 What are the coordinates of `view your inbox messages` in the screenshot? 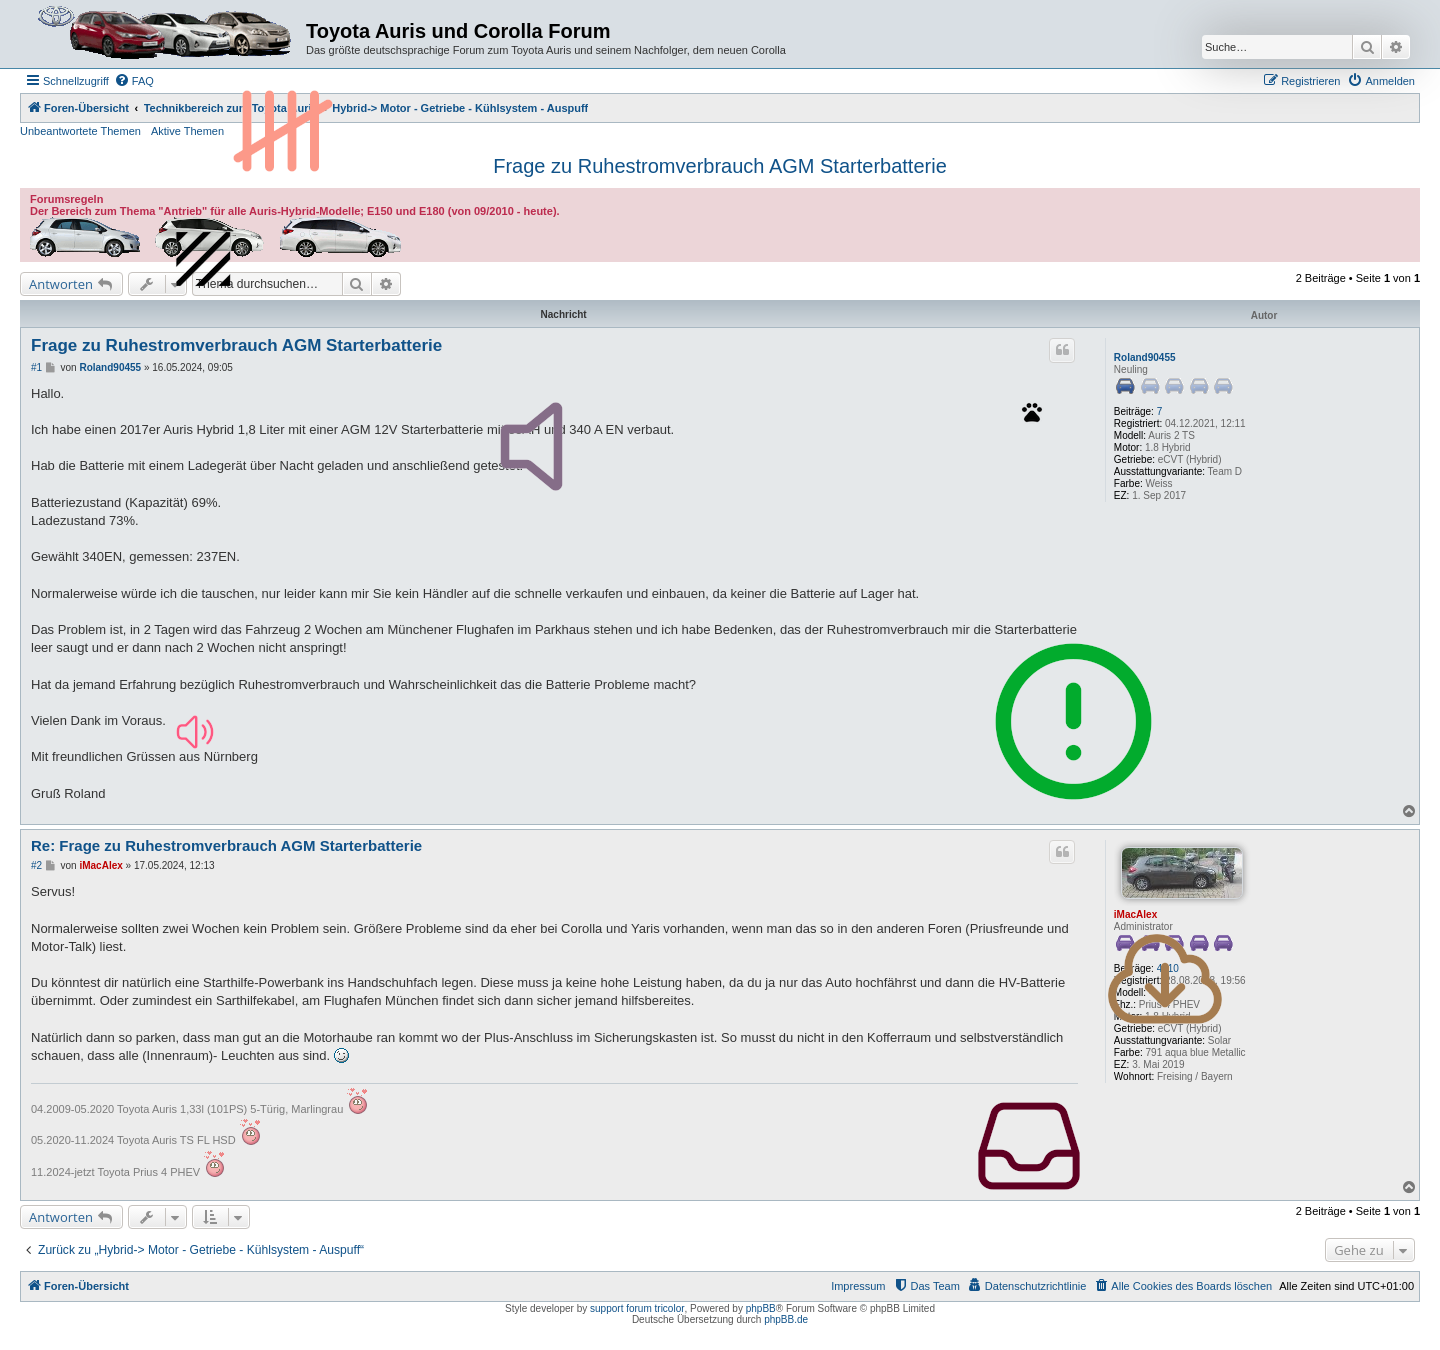 It's located at (1029, 1146).